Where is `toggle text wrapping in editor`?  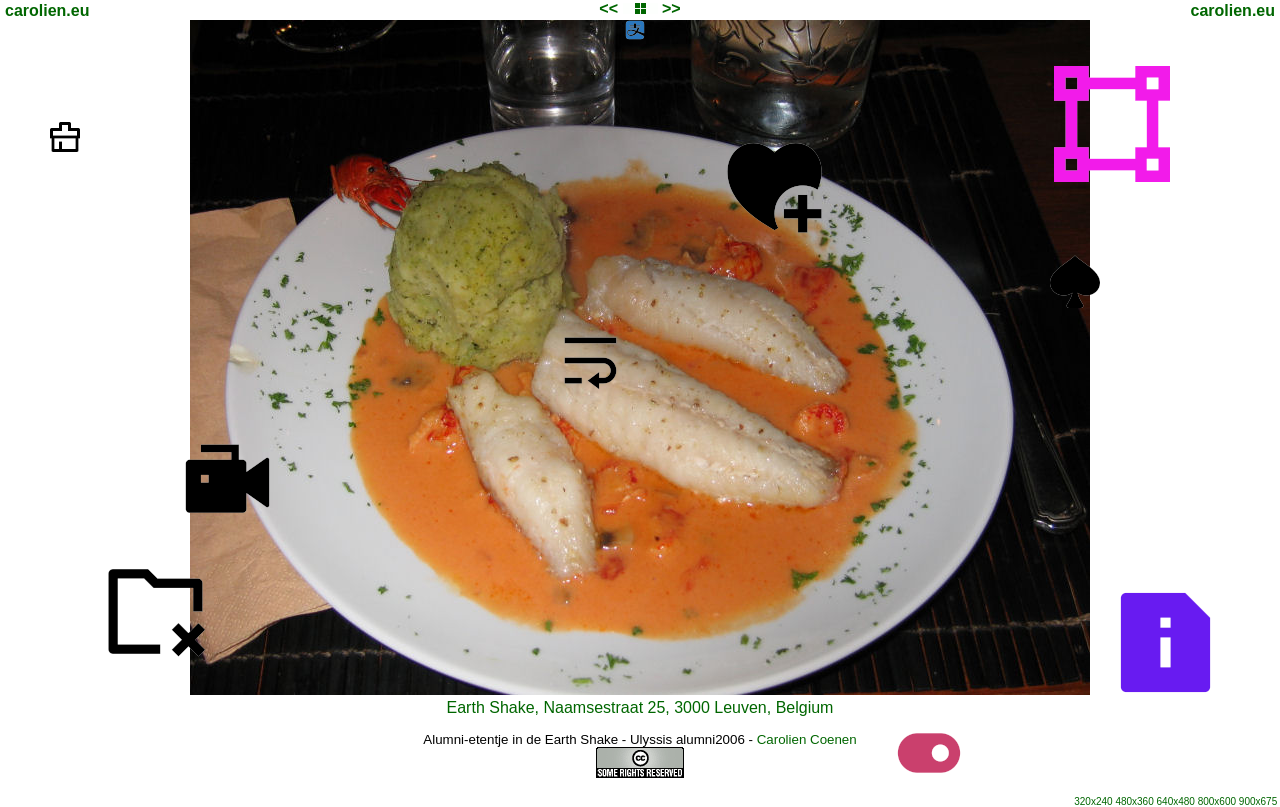
toggle text wrapping in editor is located at coordinates (590, 360).